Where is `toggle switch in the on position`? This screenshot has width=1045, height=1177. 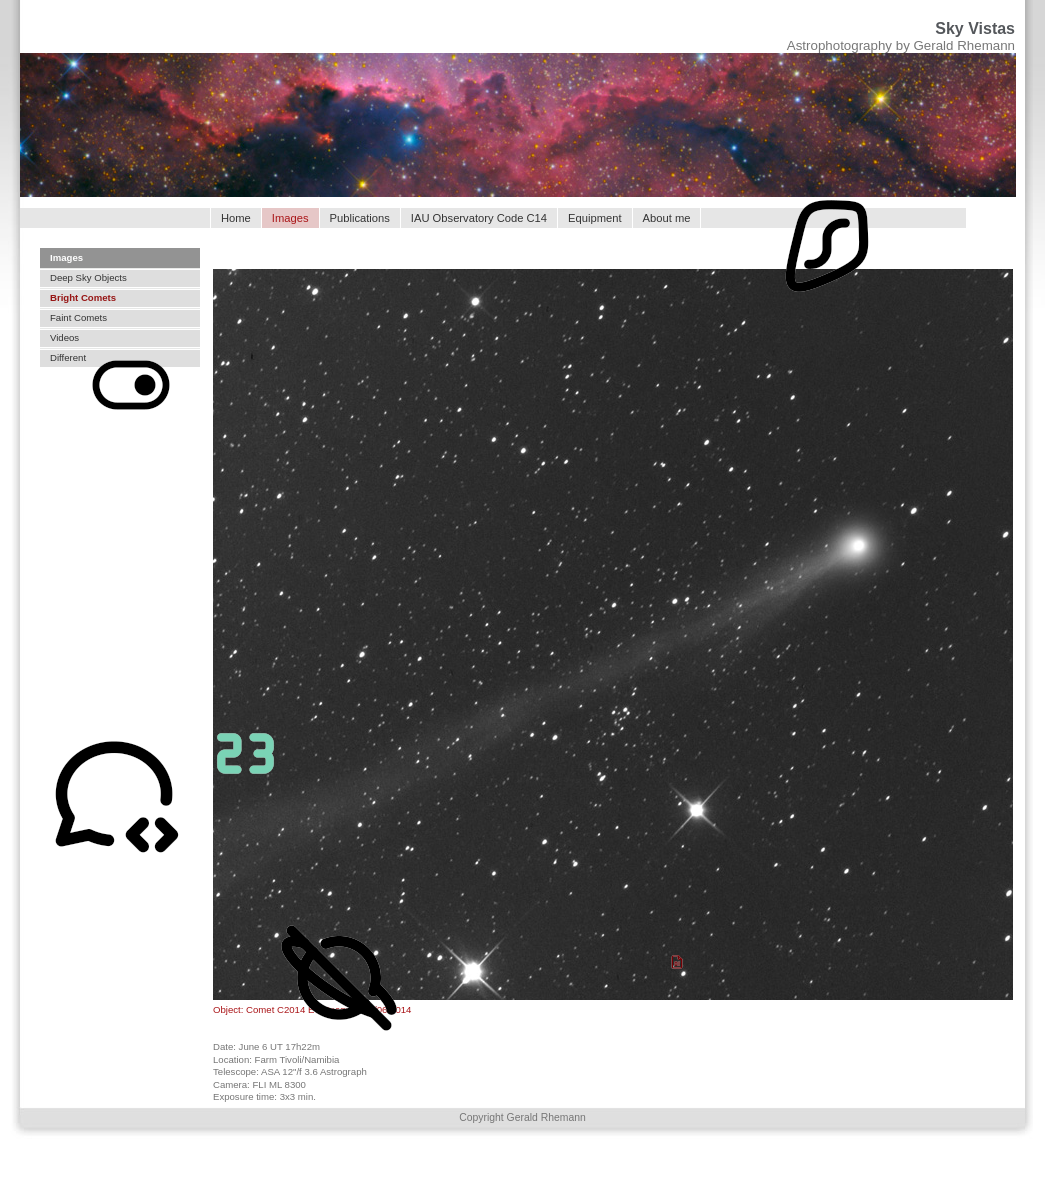
toggle switch in the on position is located at coordinates (131, 385).